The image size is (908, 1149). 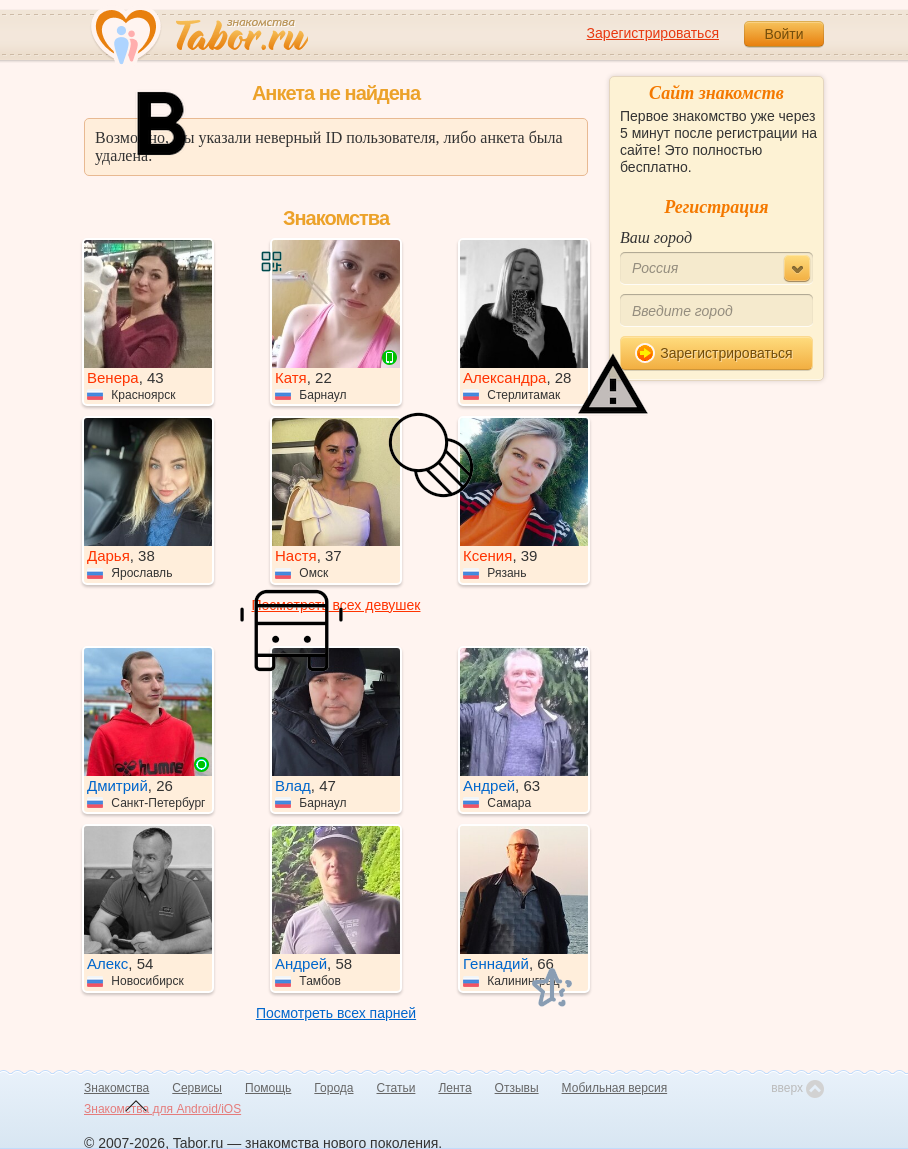 What do you see at coordinates (613, 385) in the screenshot?
I see `indicates a warning or caution state` at bounding box center [613, 385].